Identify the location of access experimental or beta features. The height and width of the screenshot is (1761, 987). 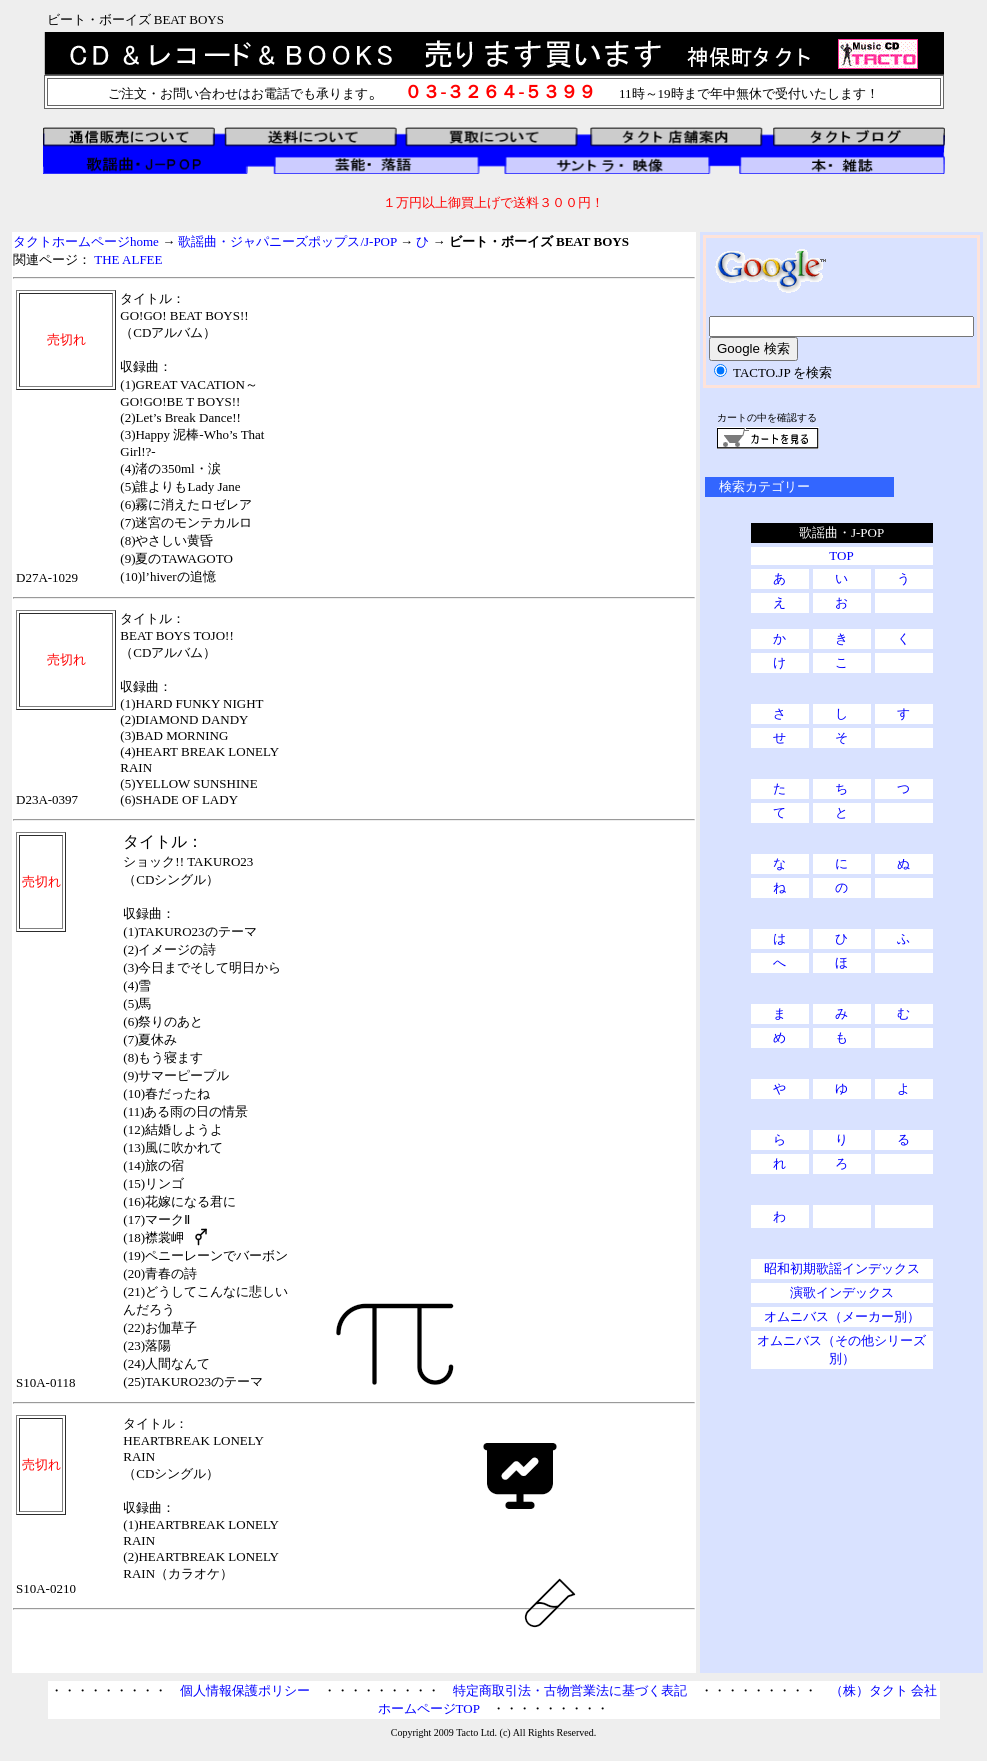
(549, 1603).